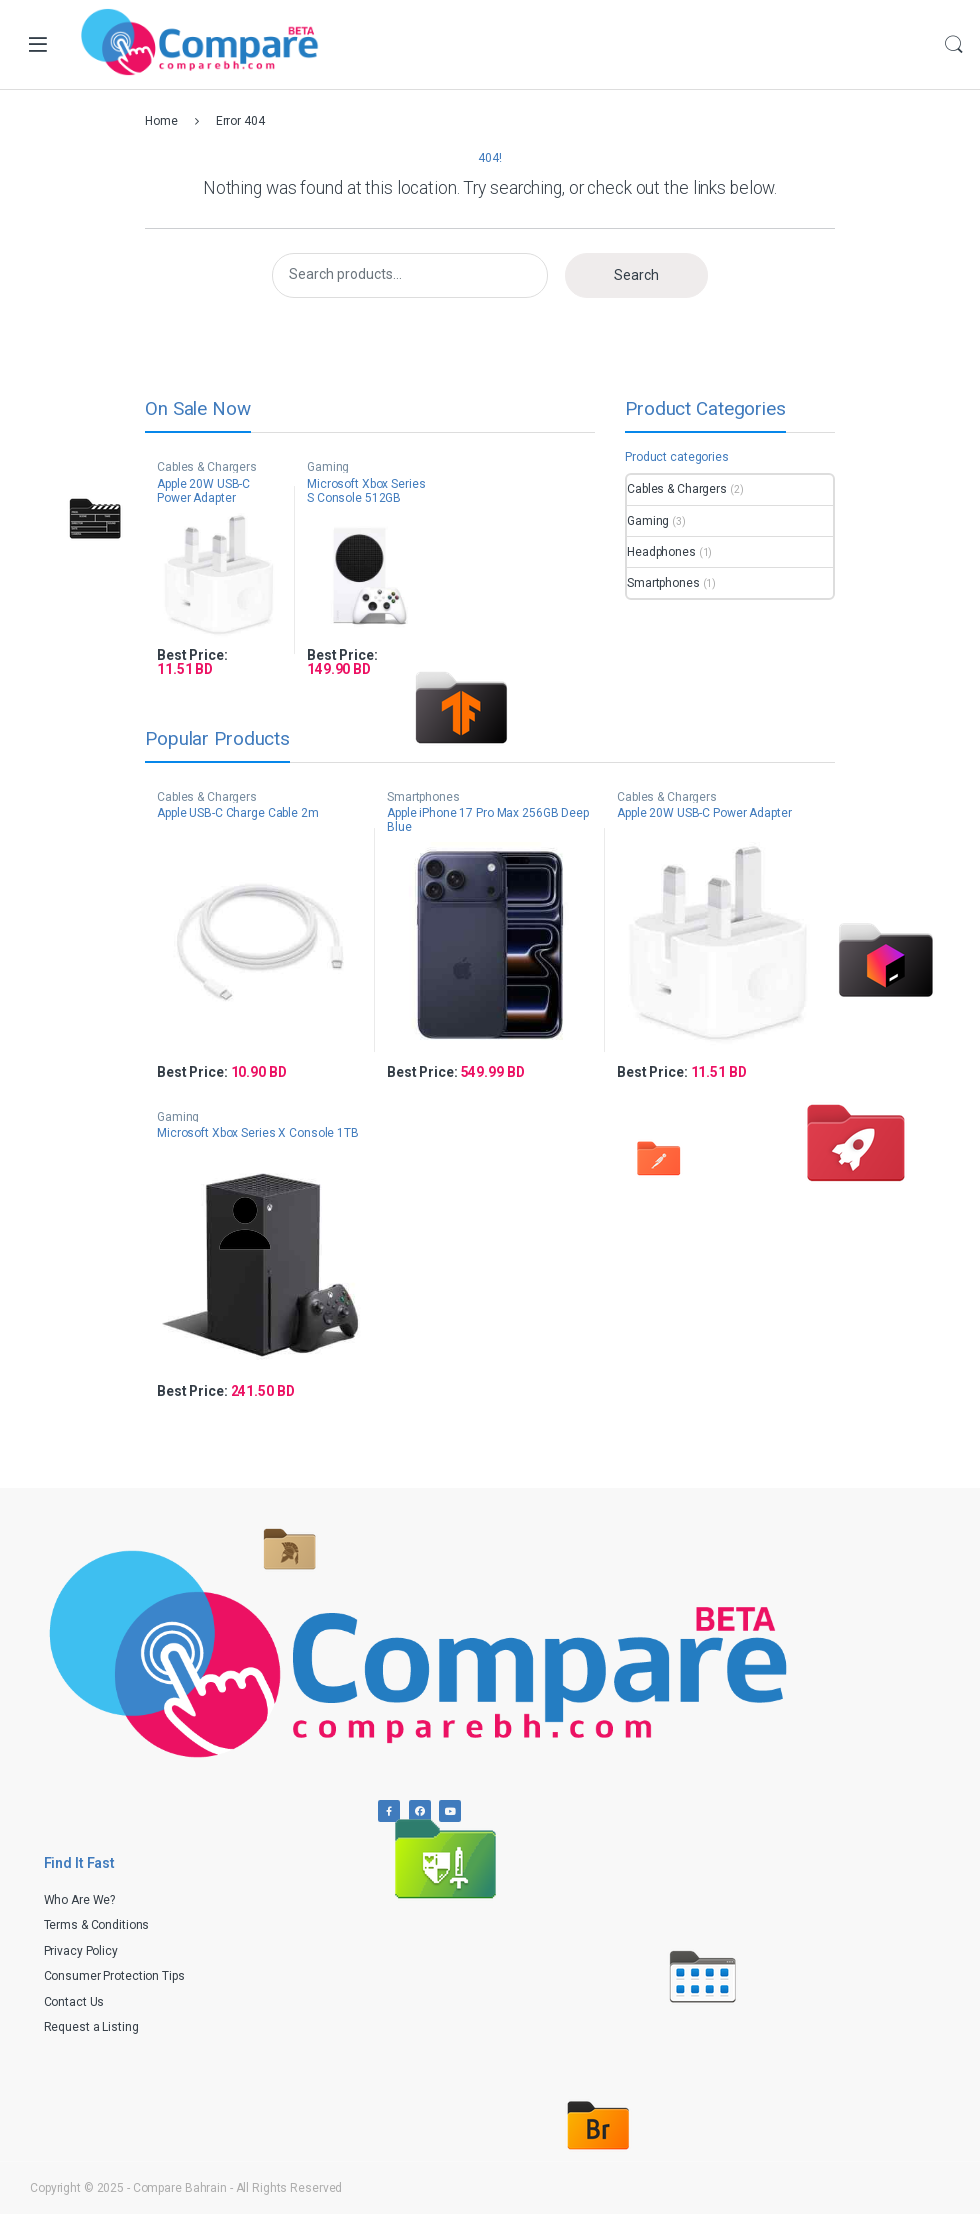  Describe the element at coordinates (658, 1159) in the screenshot. I see `folder containing Postman API development files` at that location.